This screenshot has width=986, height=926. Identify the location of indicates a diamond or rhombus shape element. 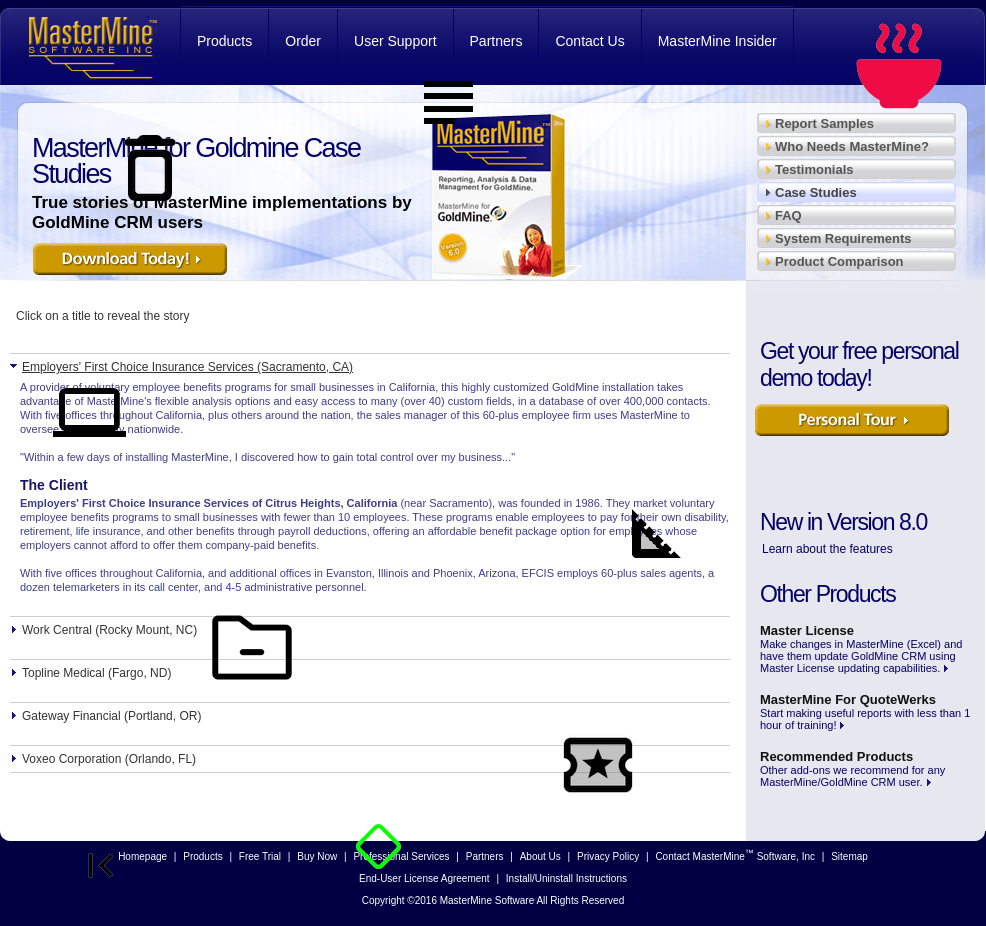
(378, 846).